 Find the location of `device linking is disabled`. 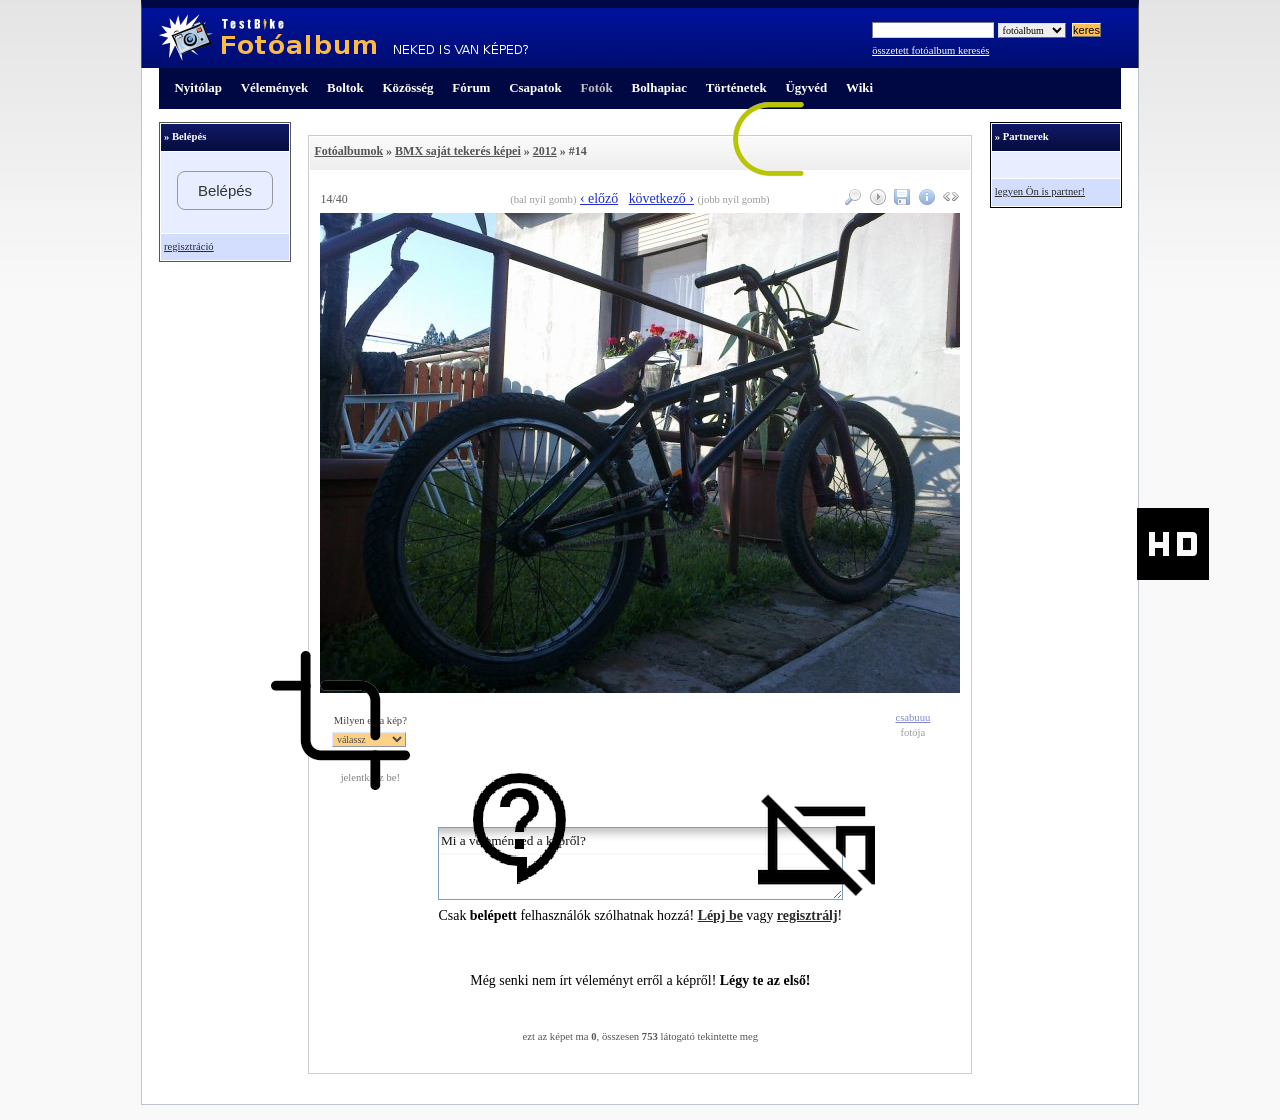

device linking is disabled is located at coordinates (816, 845).